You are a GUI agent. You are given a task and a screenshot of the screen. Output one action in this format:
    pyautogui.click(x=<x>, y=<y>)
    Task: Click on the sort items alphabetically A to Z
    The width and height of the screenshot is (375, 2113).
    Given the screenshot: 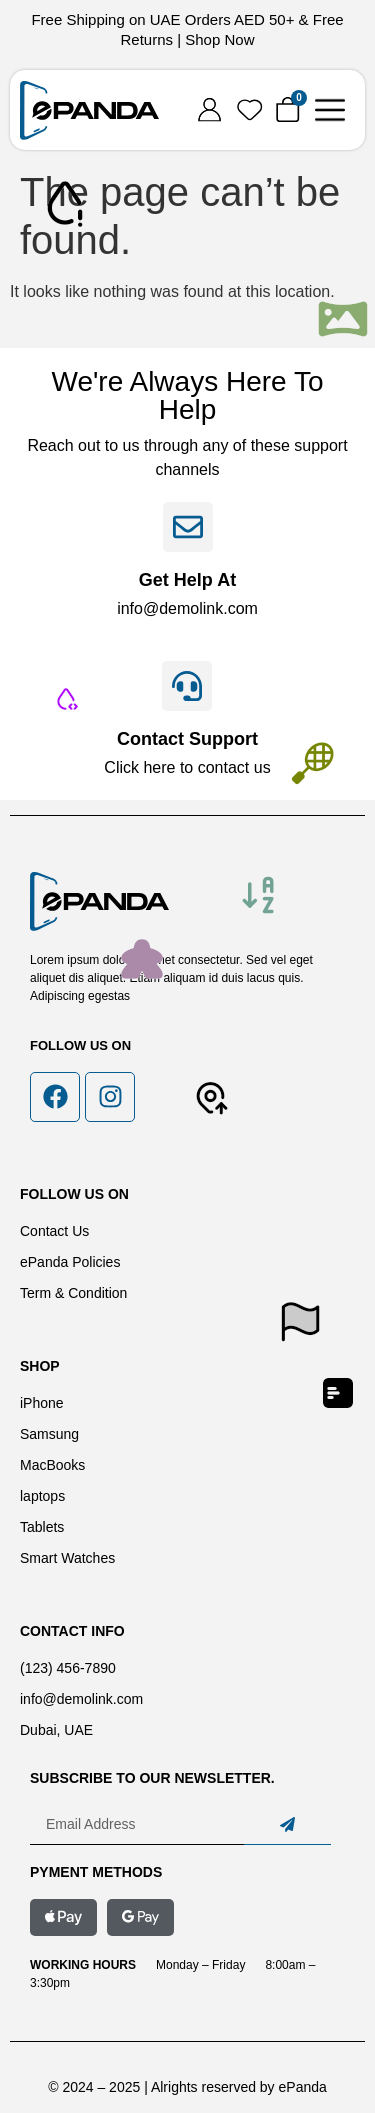 What is the action you would take?
    pyautogui.click(x=259, y=895)
    